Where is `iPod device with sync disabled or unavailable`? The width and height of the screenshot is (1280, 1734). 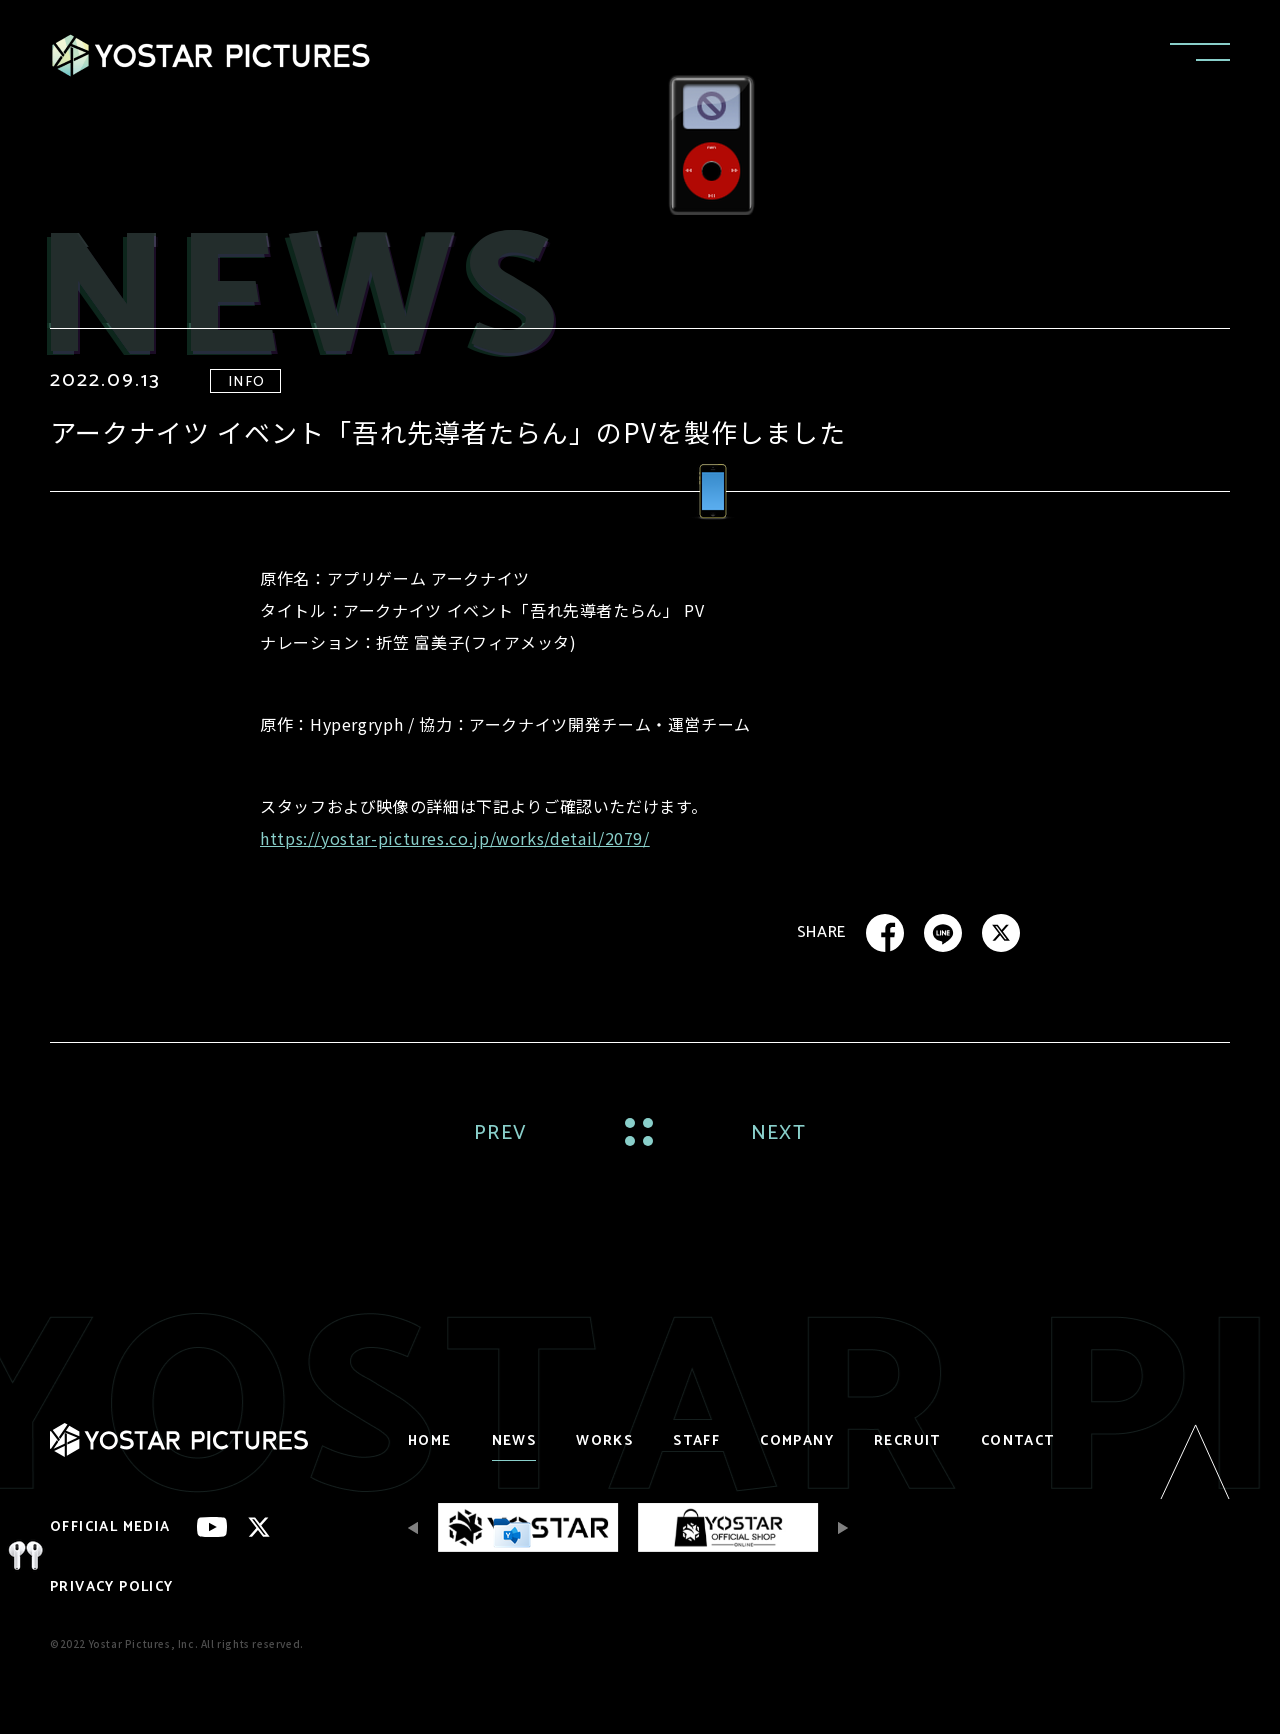
iPod device with sync disabled or unavailable is located at coordinates (710, 144).